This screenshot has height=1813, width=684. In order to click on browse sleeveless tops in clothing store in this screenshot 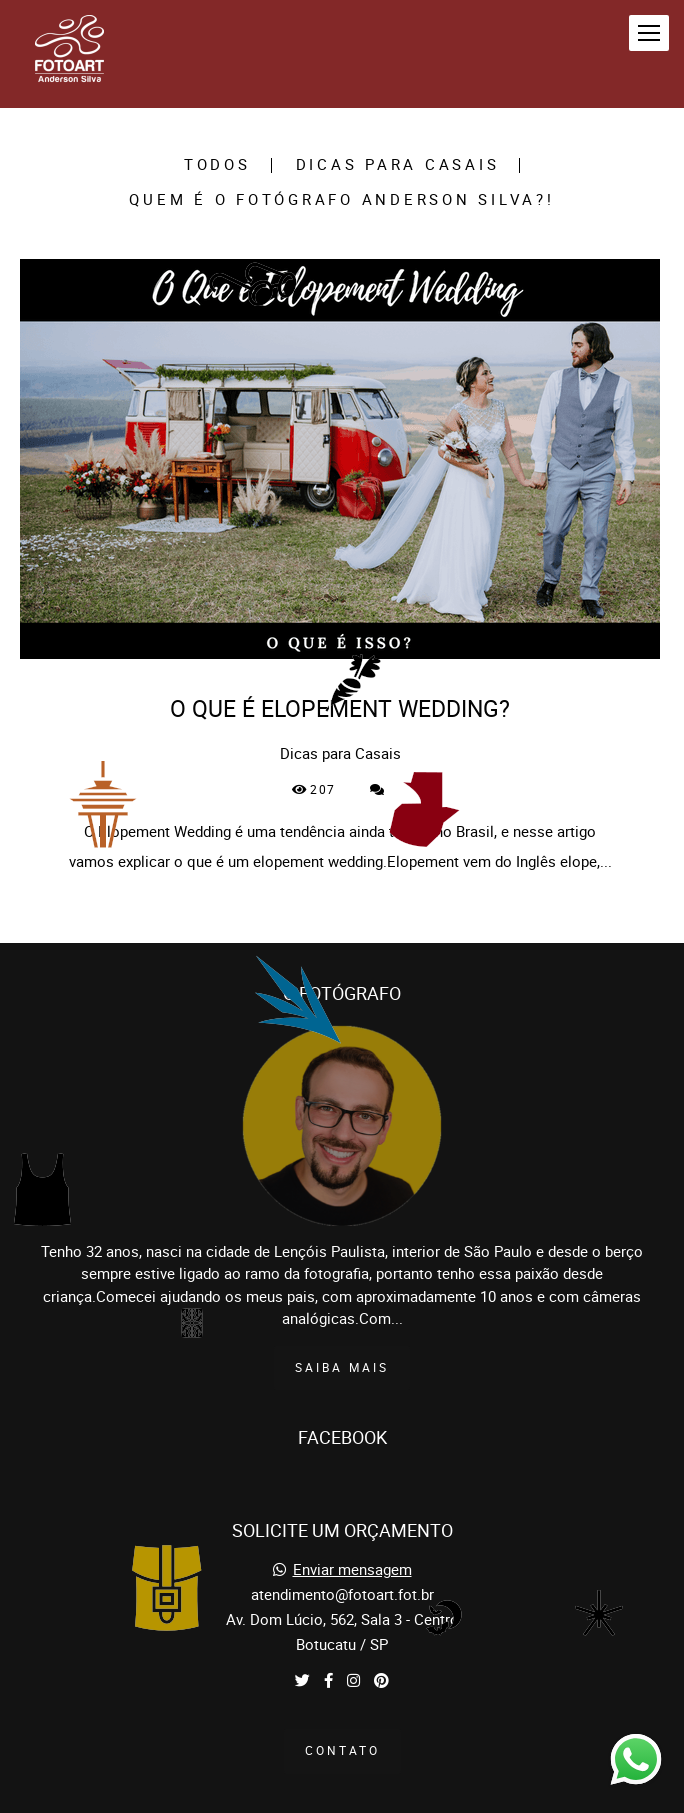, I will do `click(42, 1189)`.